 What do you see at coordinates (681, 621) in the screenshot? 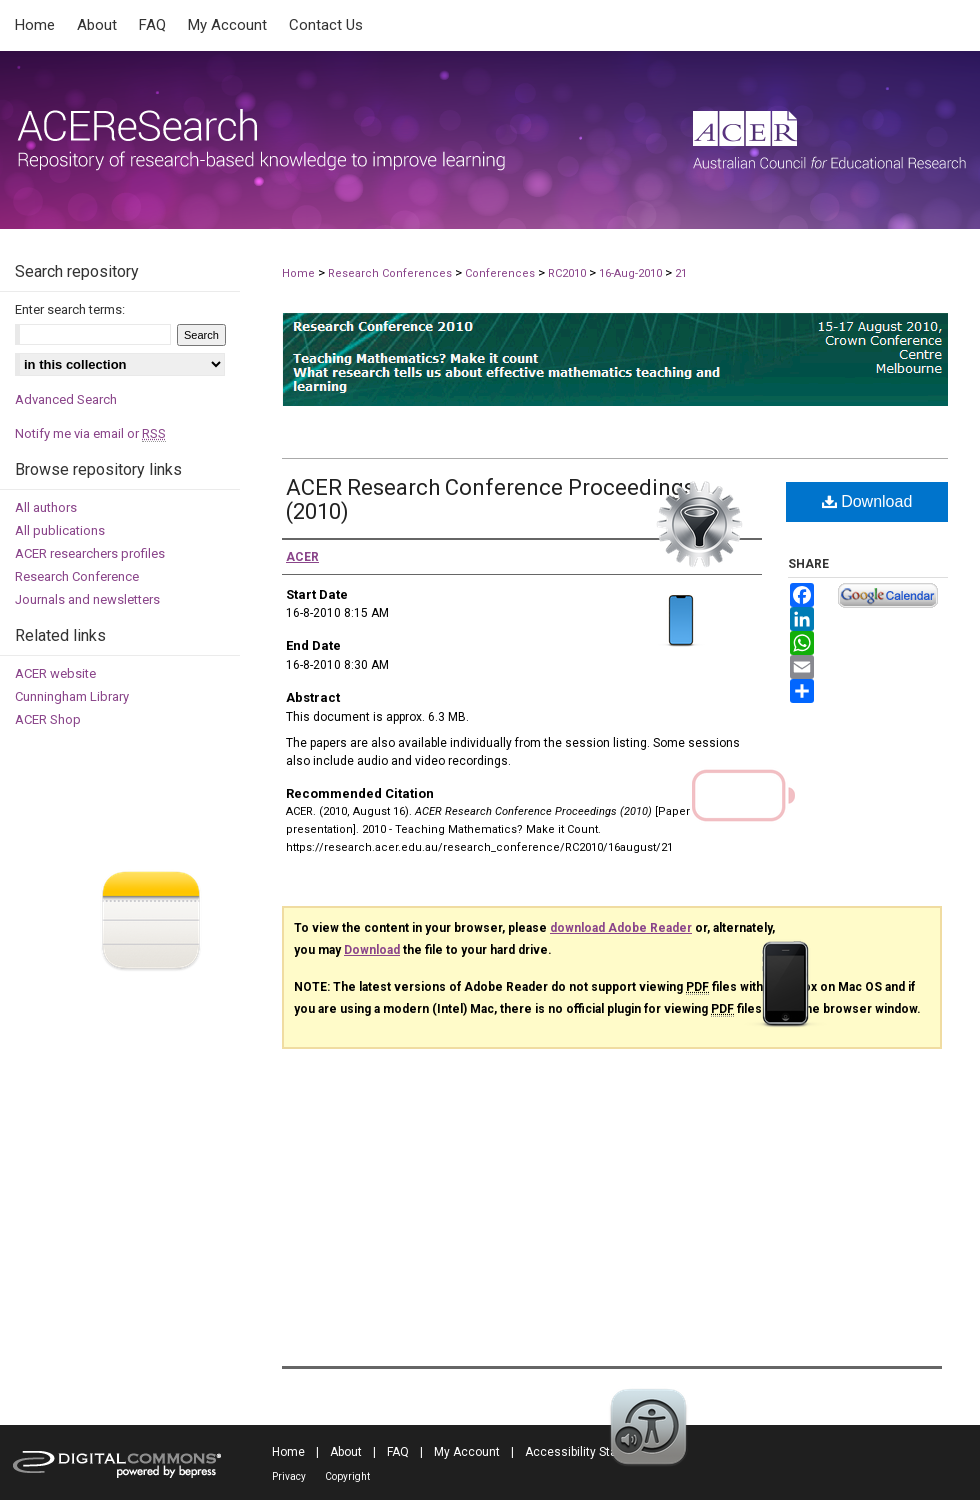
I see `iPhone 13 Pro device icon` at bounding box center [681, 621].